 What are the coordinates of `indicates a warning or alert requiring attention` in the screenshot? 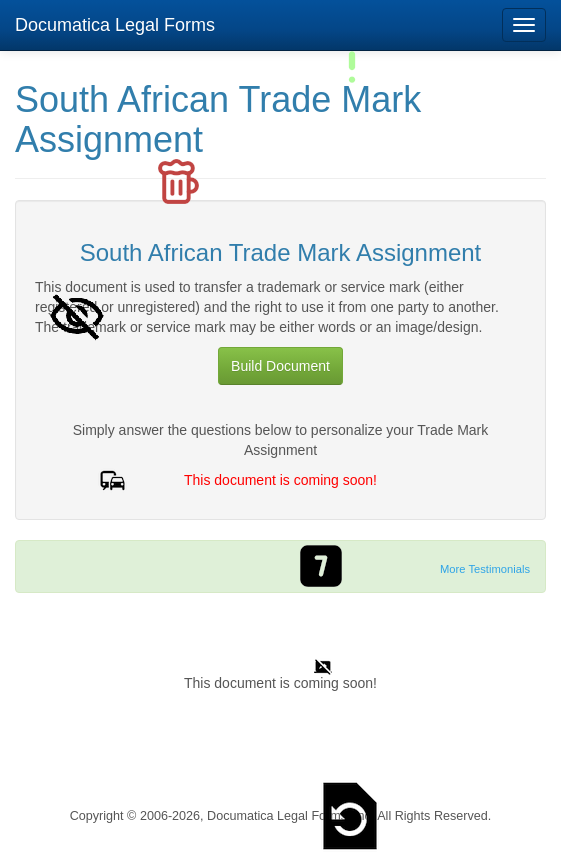 It's located at (352, 67).